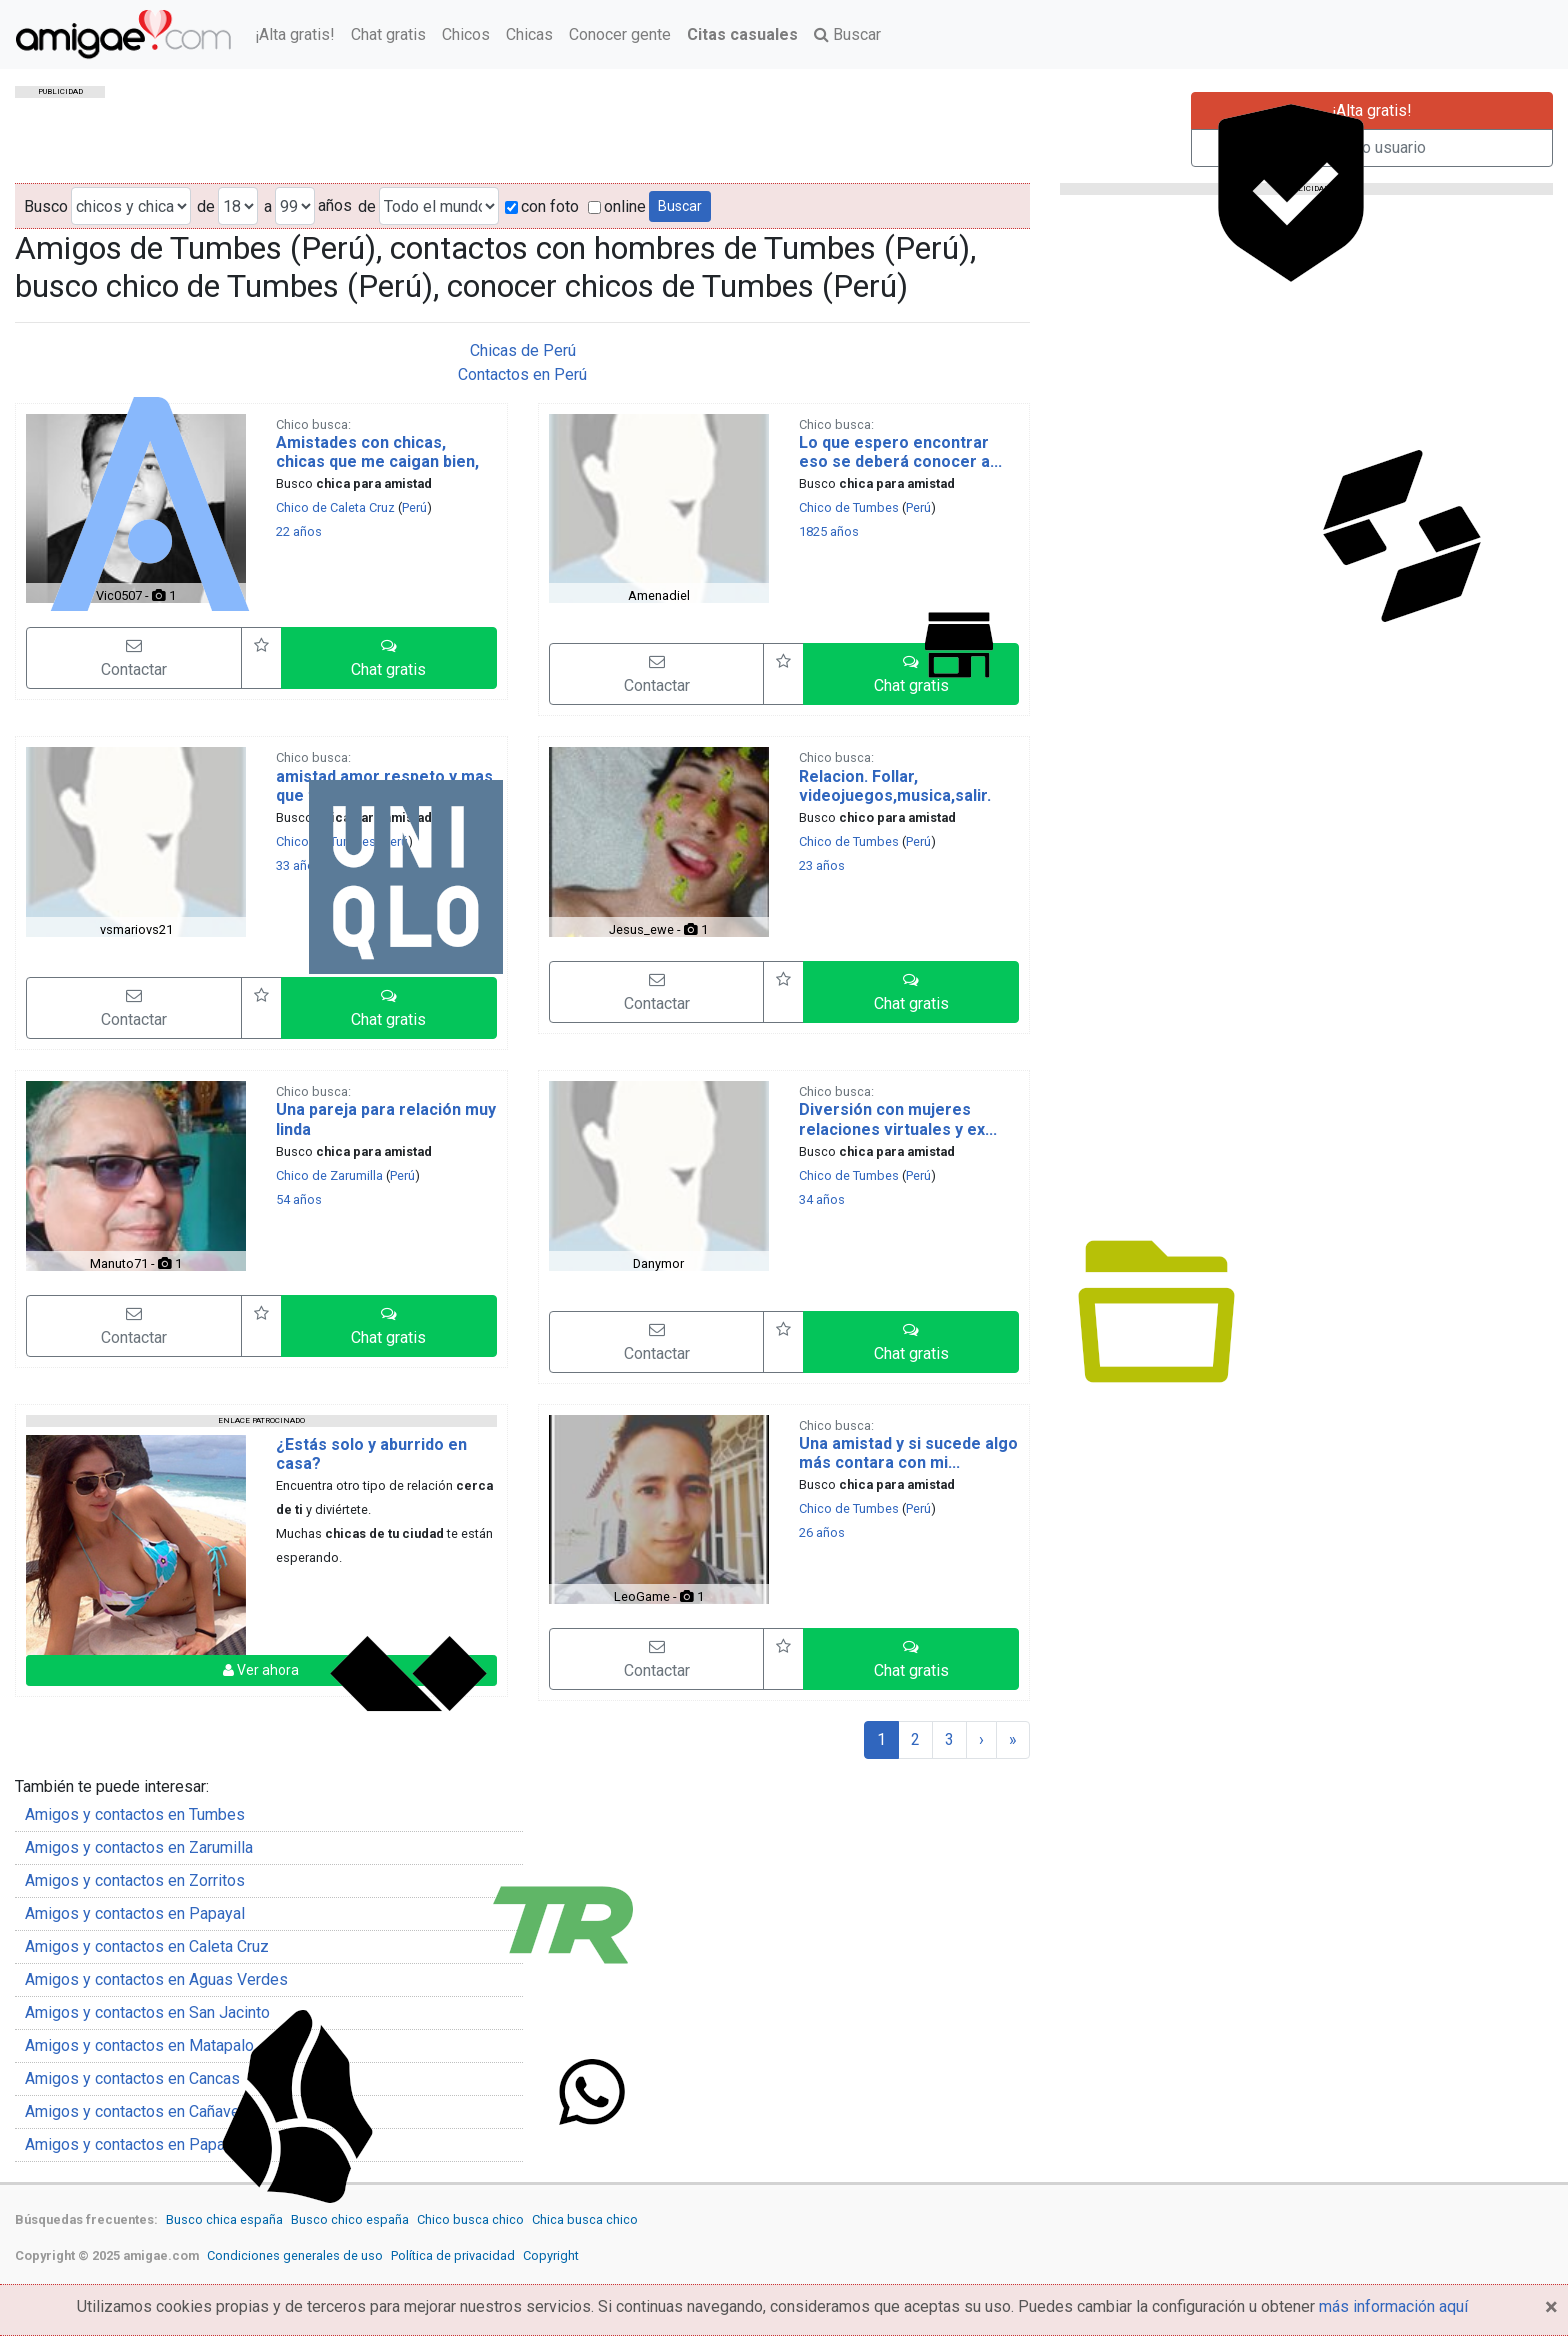 Image resolution: width=1568 pixels, height=2336 pixels. What do you see at coordinates (1402, 536) in the screenshot?
I see `ServBay application logo` at bounding box center [1402, 536].